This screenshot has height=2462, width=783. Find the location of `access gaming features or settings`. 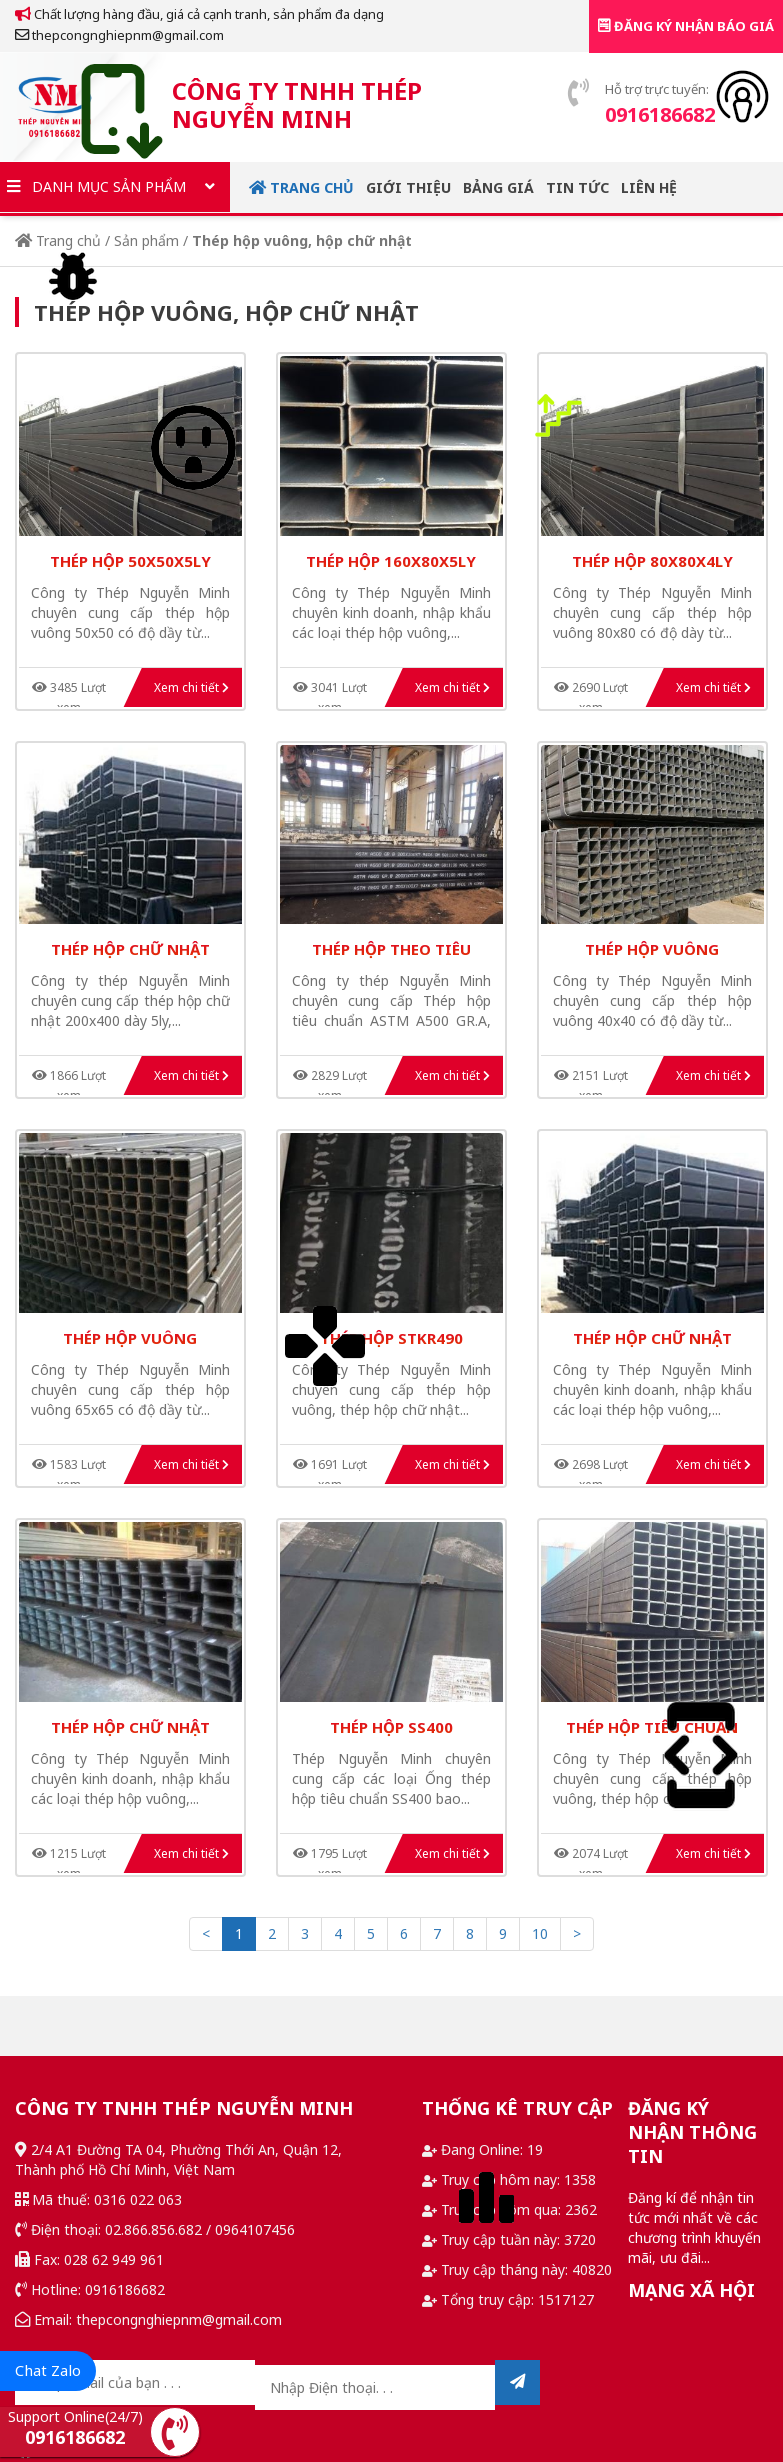

access gaming features or settings is located at coordinates (325, 1346).